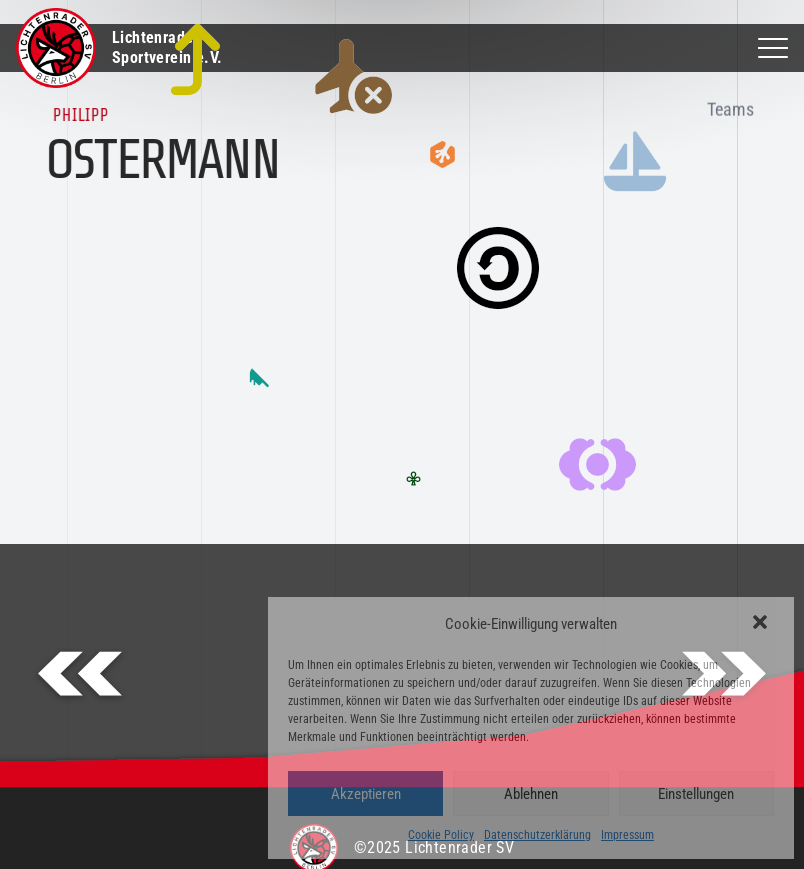 This screenshot has width=804, height=869. I want to click on cancel flight booking, so click(350, 76).